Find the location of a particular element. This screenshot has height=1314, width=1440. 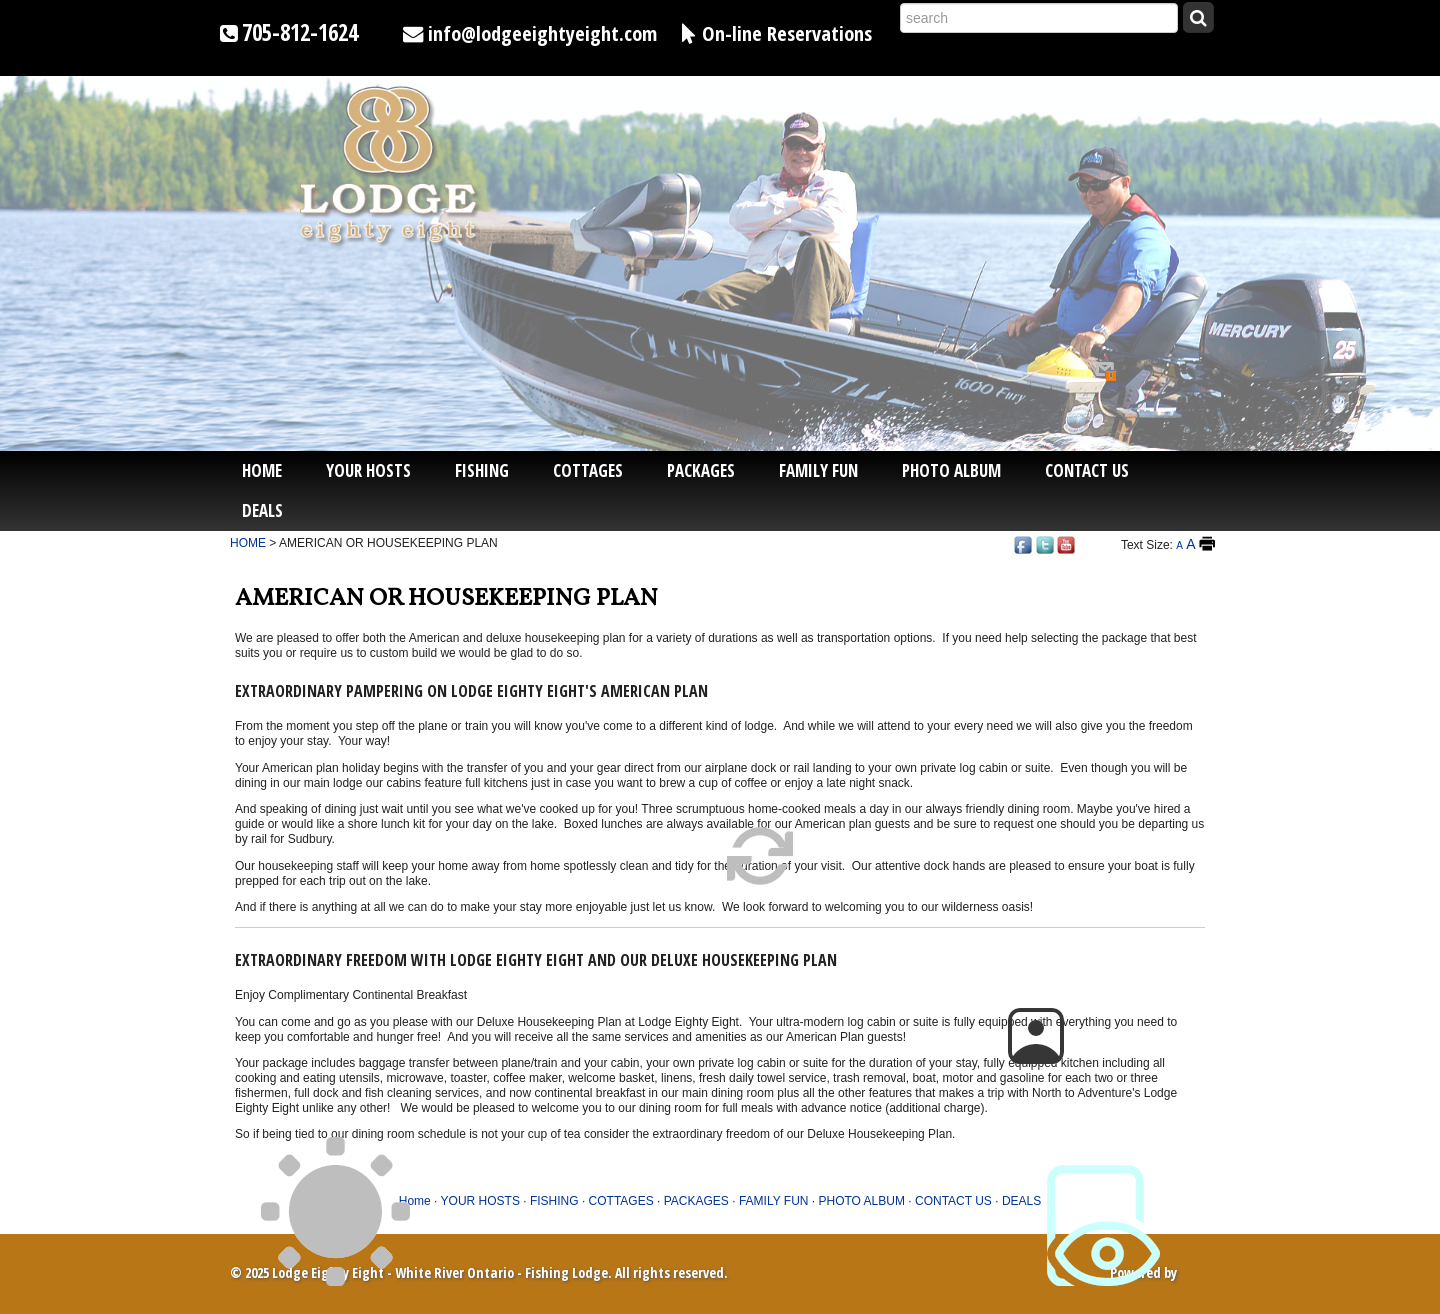

indicates clear, sunny weather conditions is located at coordinates (335, 1211).